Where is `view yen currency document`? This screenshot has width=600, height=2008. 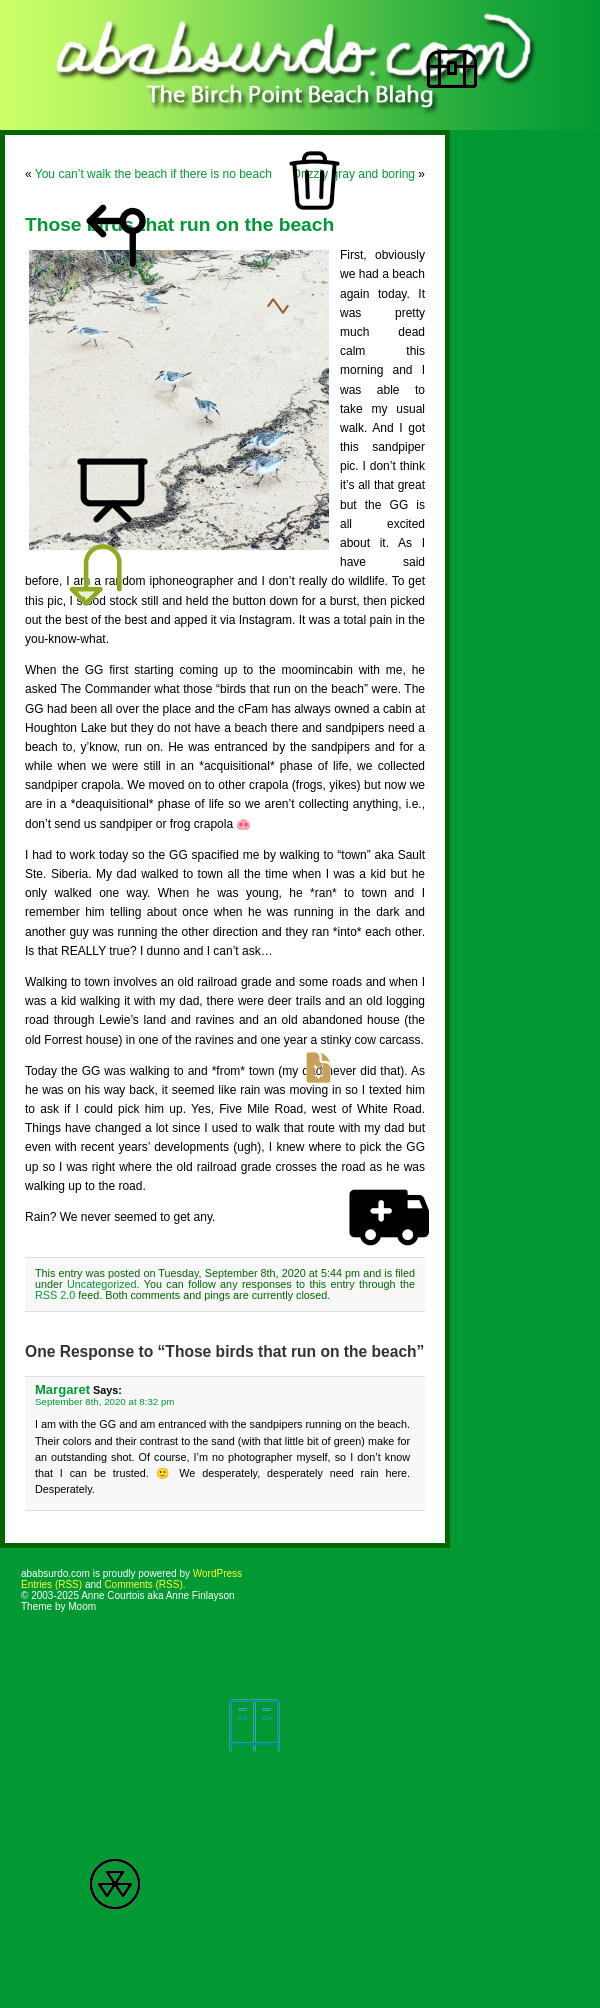
view yen currency document is located at coordinates (318, 1067).